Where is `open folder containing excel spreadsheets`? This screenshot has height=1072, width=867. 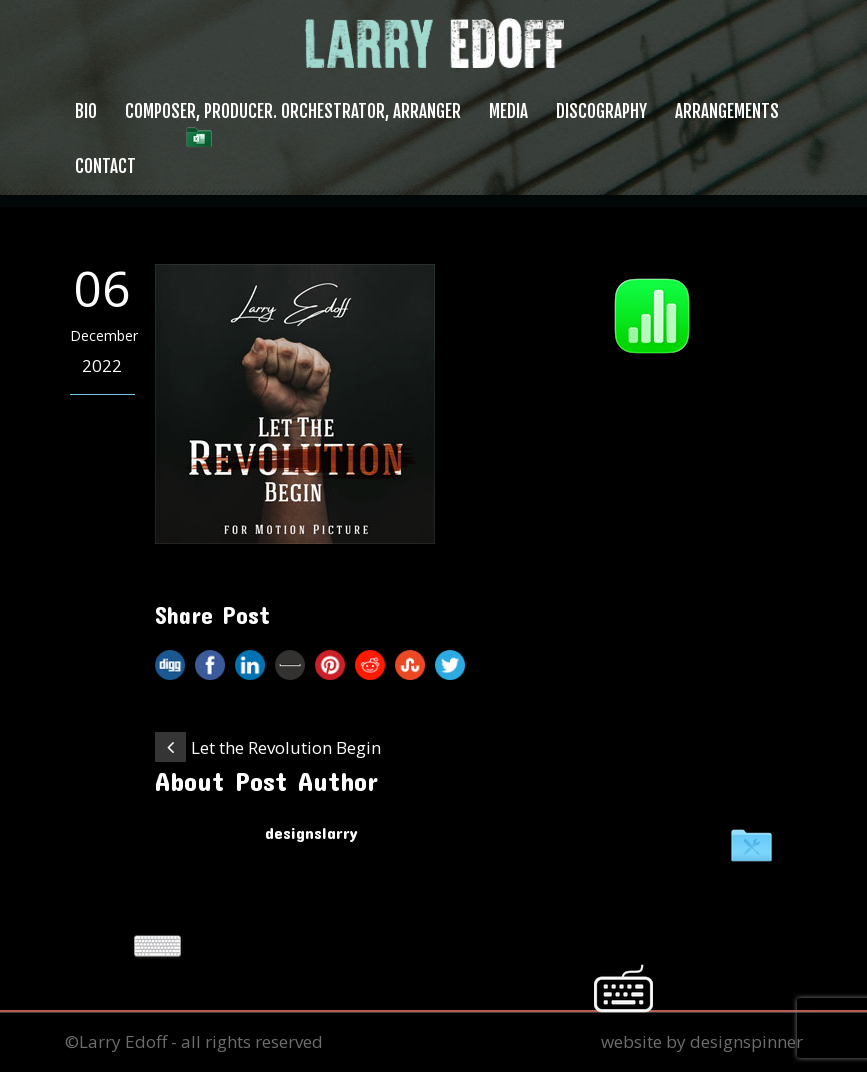
open folder containing excel spreadsheets is located at coordinates (199, 138).